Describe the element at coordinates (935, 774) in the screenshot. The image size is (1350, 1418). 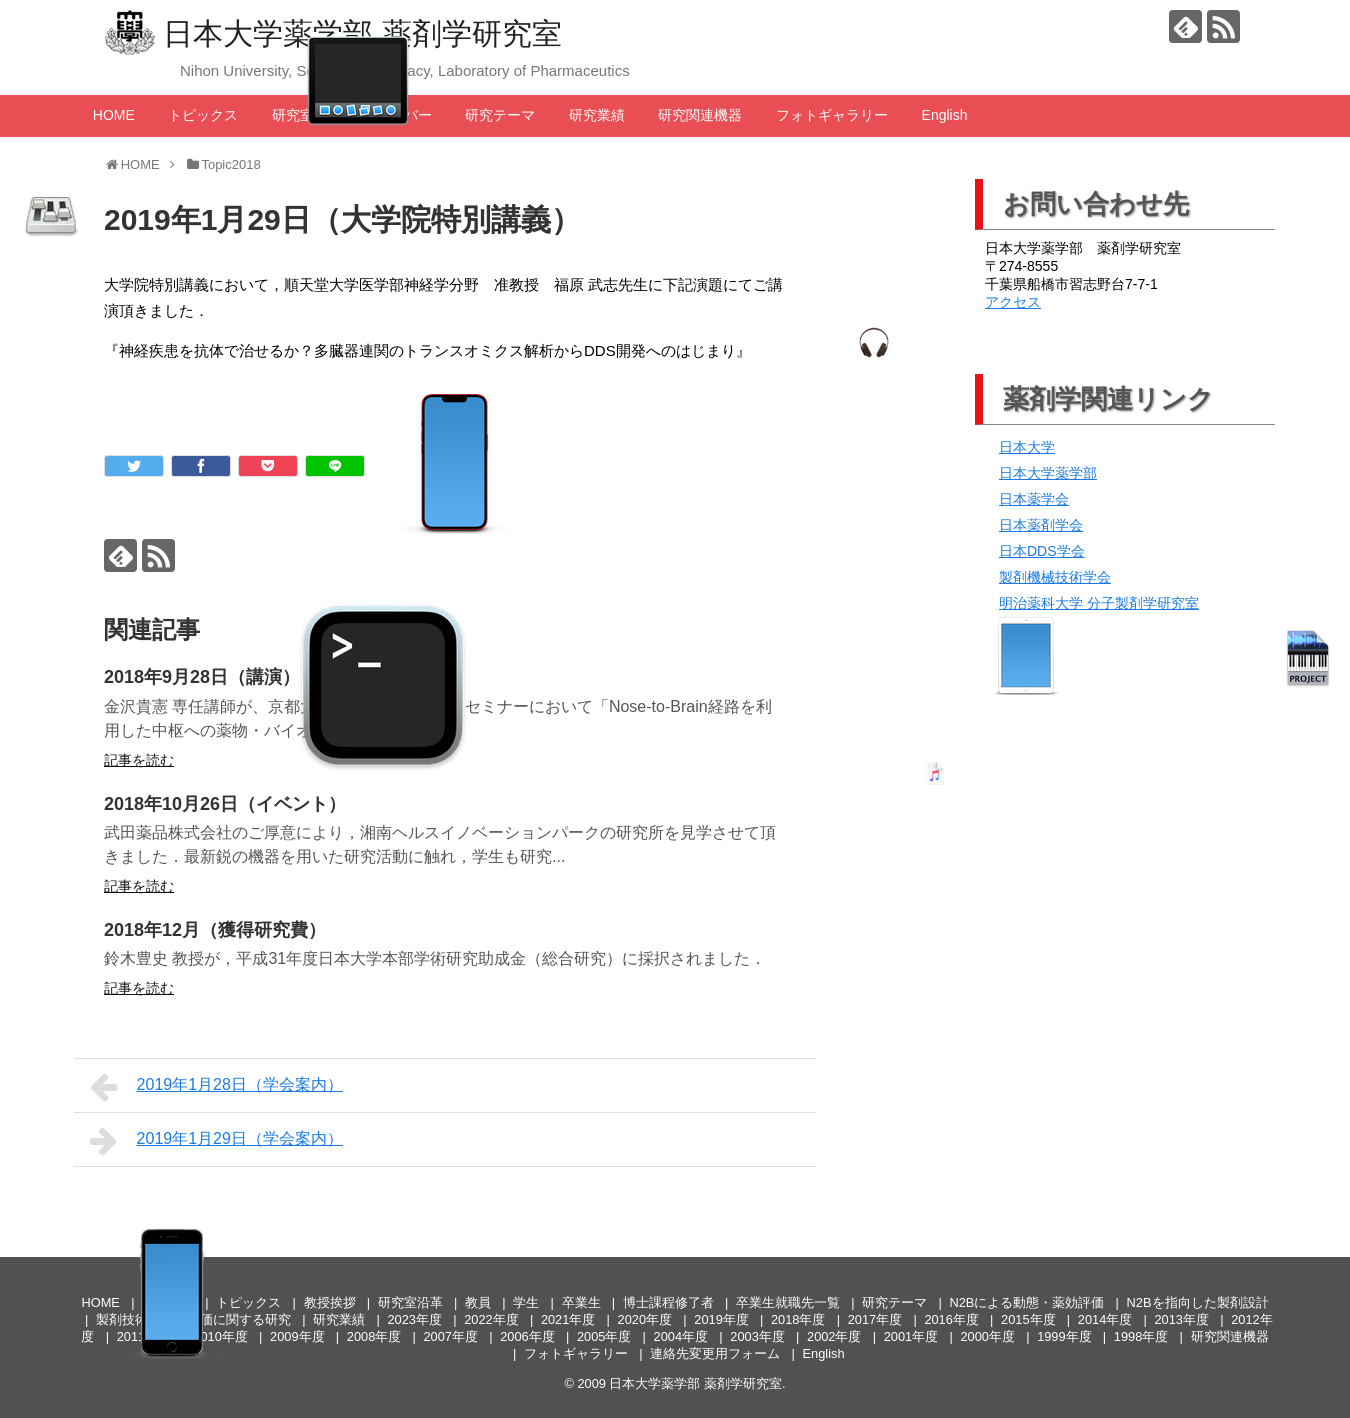
I see `generic audio file icon` at that location.